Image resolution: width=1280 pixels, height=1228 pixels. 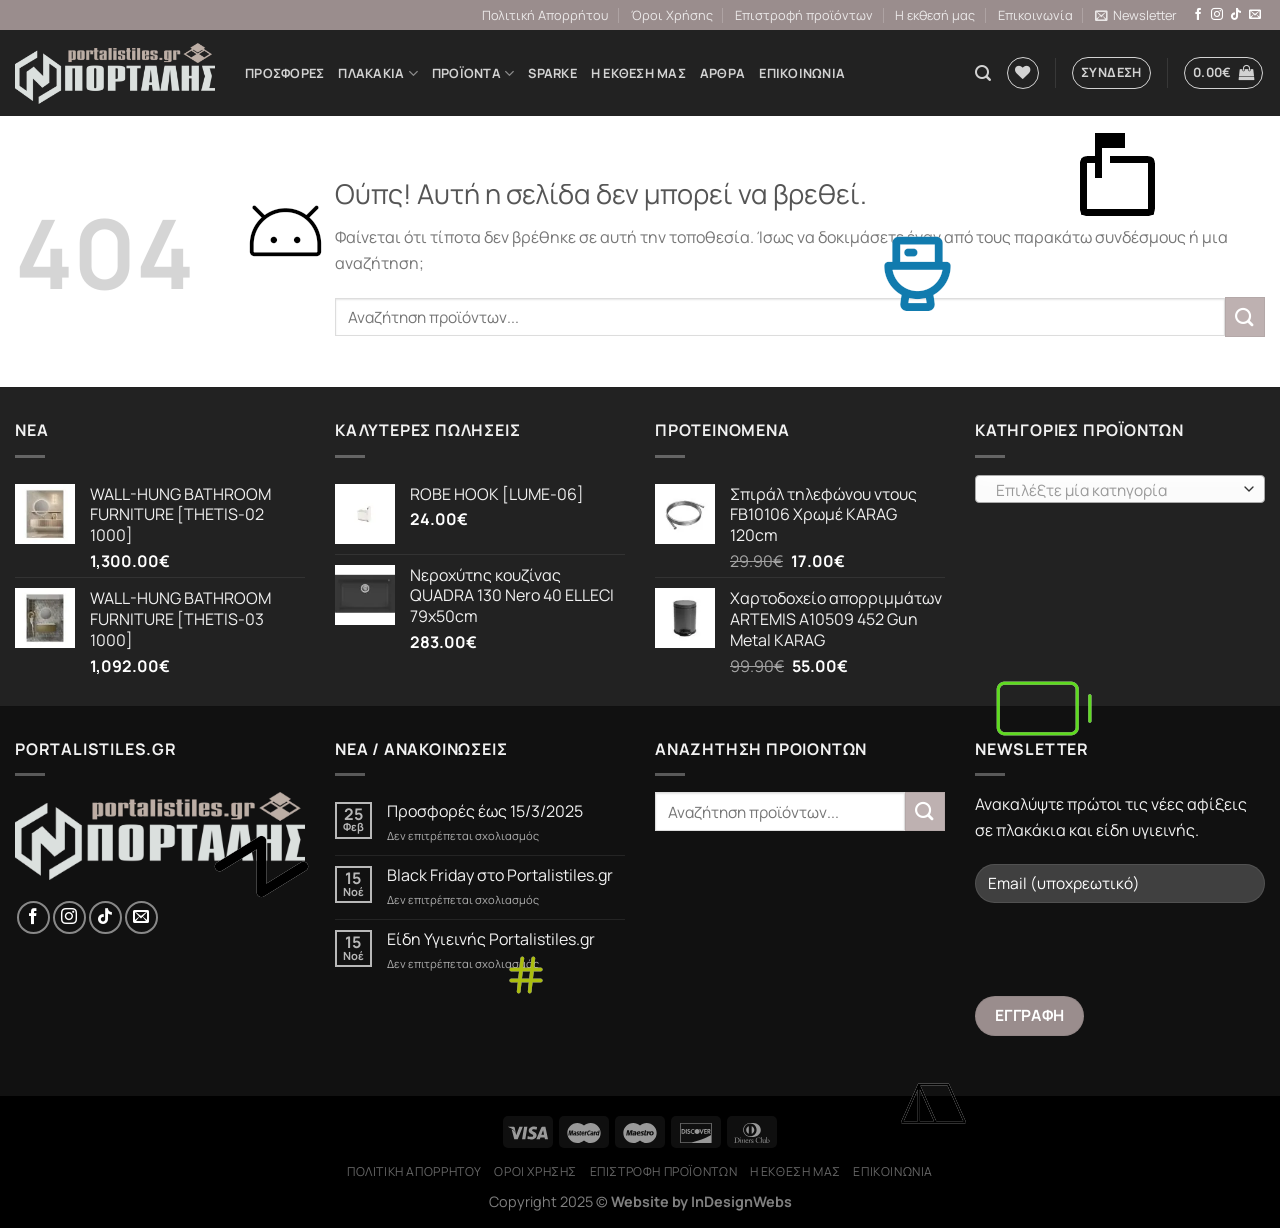 I want to click on find nearby restrooms, so click(x=917, y=272).